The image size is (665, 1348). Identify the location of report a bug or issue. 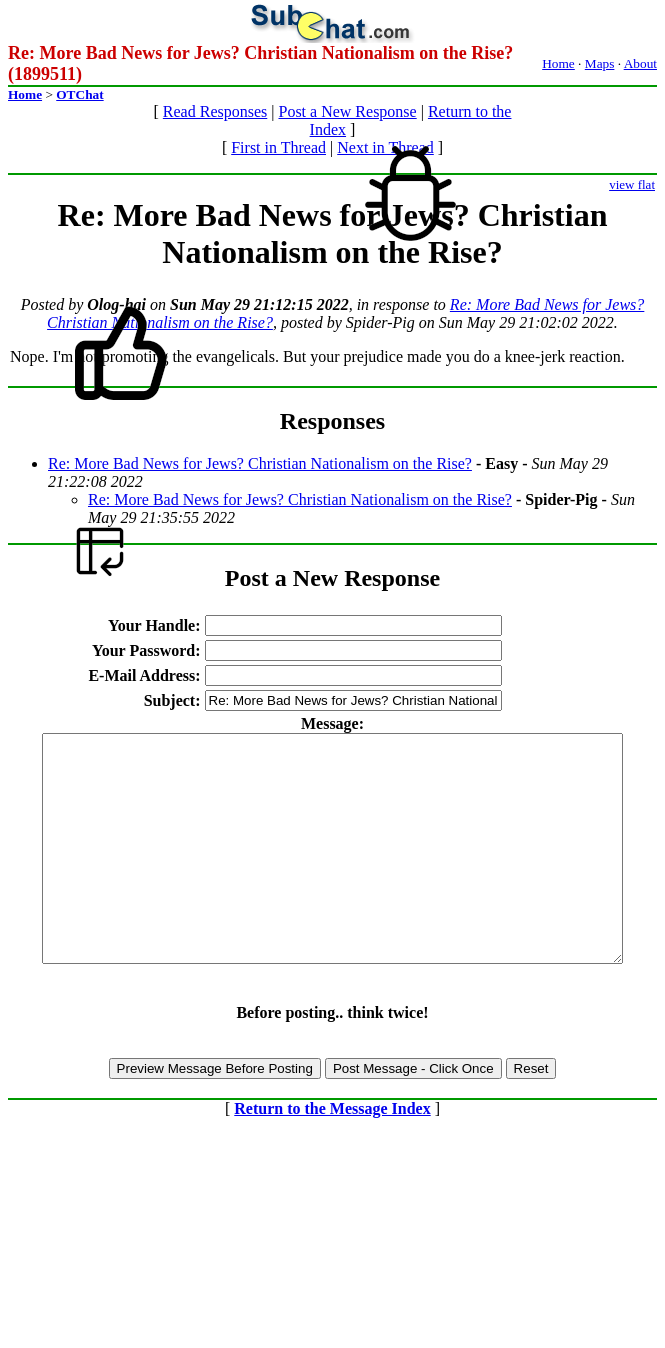
(410, 195).